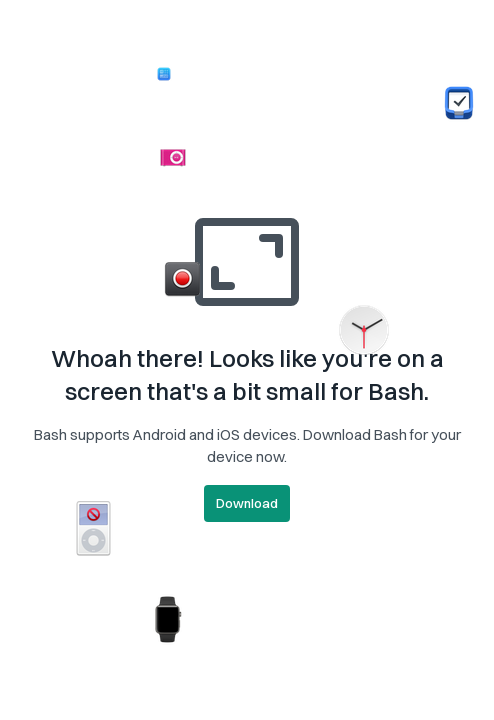  Describe the element at coordinates (459, 103) in the screenshot. I see `open Things 3 task manager app` at that location.